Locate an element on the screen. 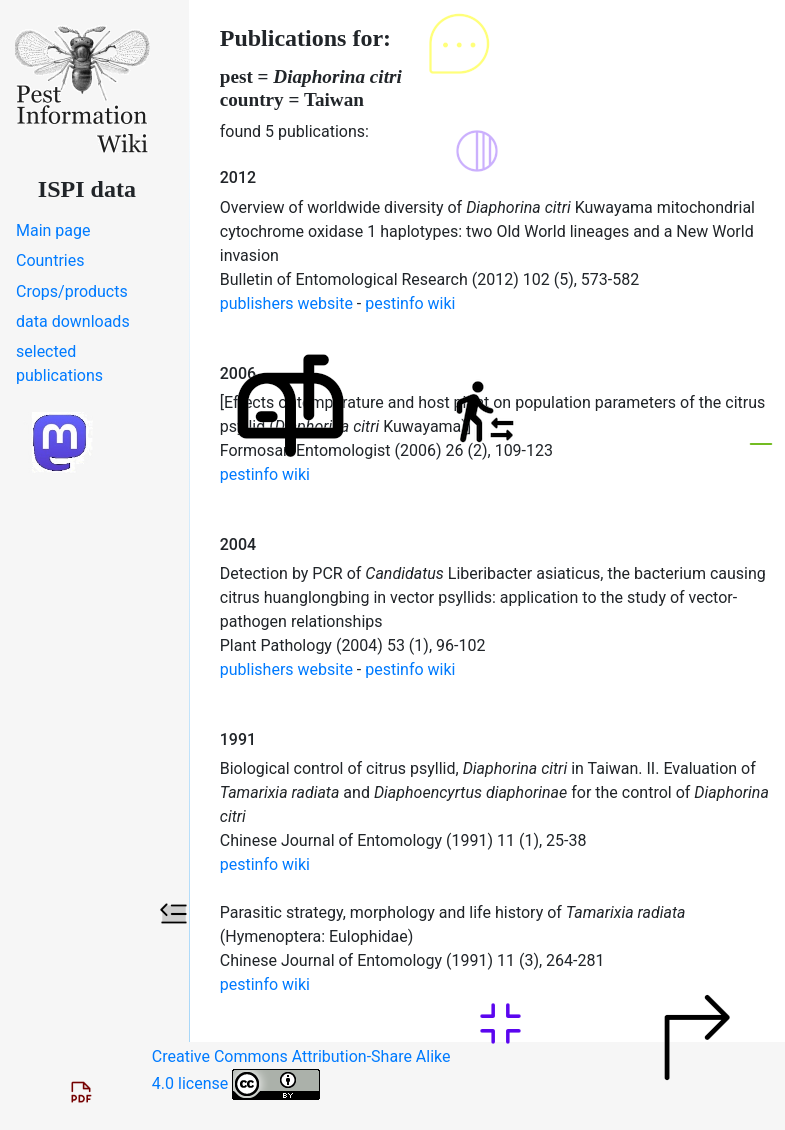 This screenshot has height=1130, width=785. decrease text indentation is located at coordinates (174, 914).